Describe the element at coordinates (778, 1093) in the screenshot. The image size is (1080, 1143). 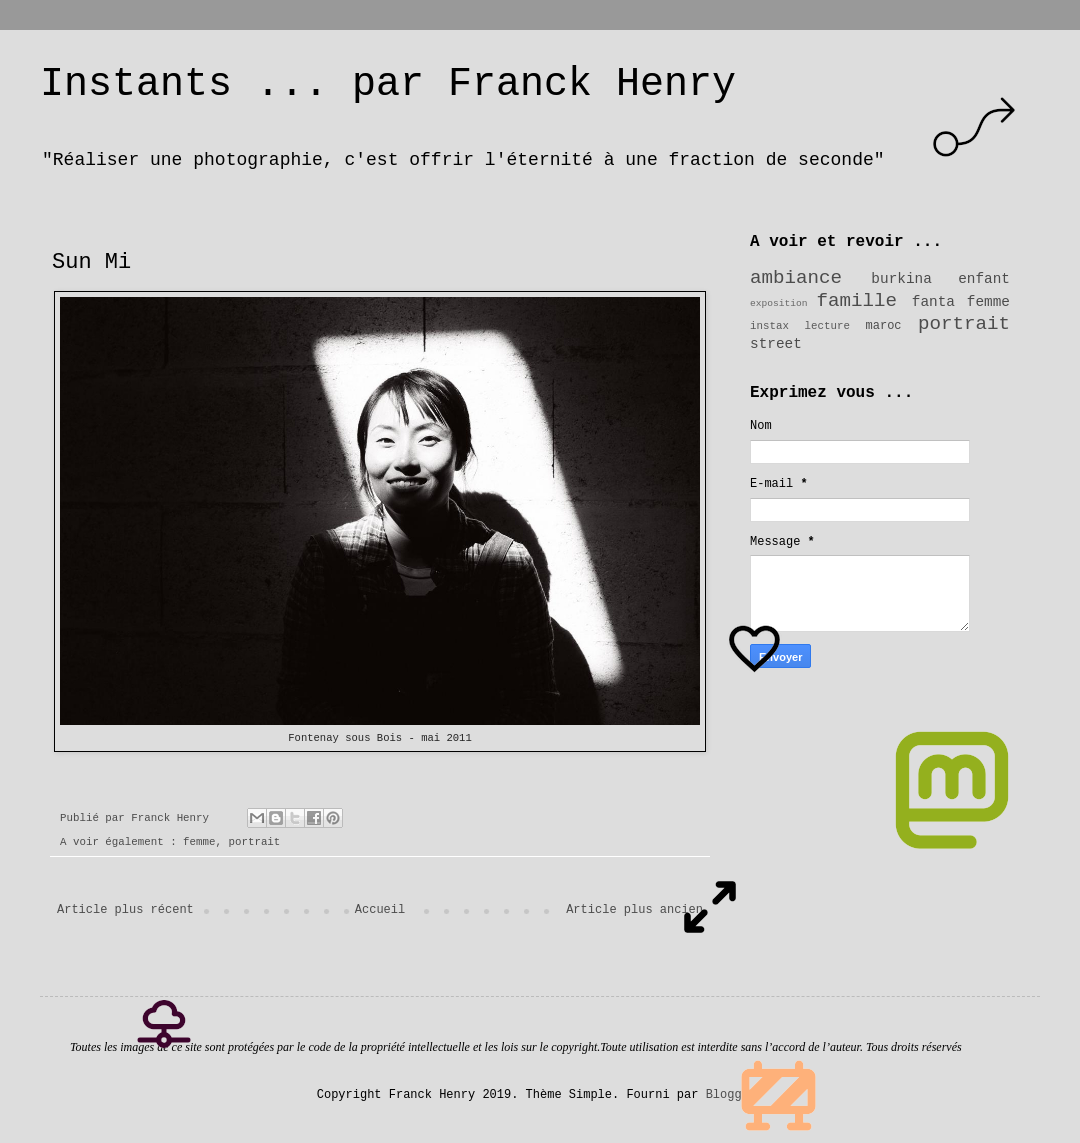
I see `indicates a blocked or restricted area` at that location.